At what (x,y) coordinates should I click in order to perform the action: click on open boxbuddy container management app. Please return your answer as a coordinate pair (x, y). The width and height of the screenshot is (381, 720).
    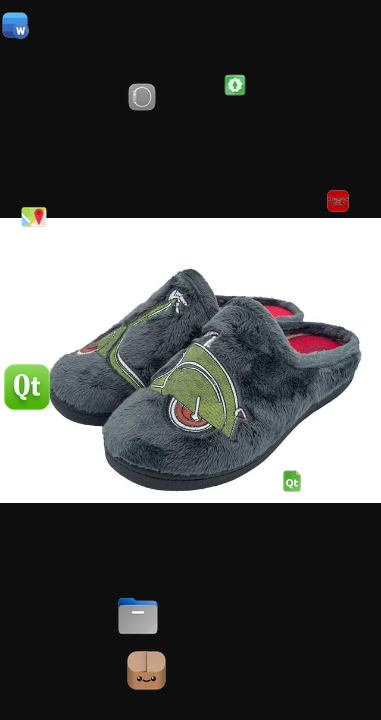
    Looking at the image, I should click on (146, 670).